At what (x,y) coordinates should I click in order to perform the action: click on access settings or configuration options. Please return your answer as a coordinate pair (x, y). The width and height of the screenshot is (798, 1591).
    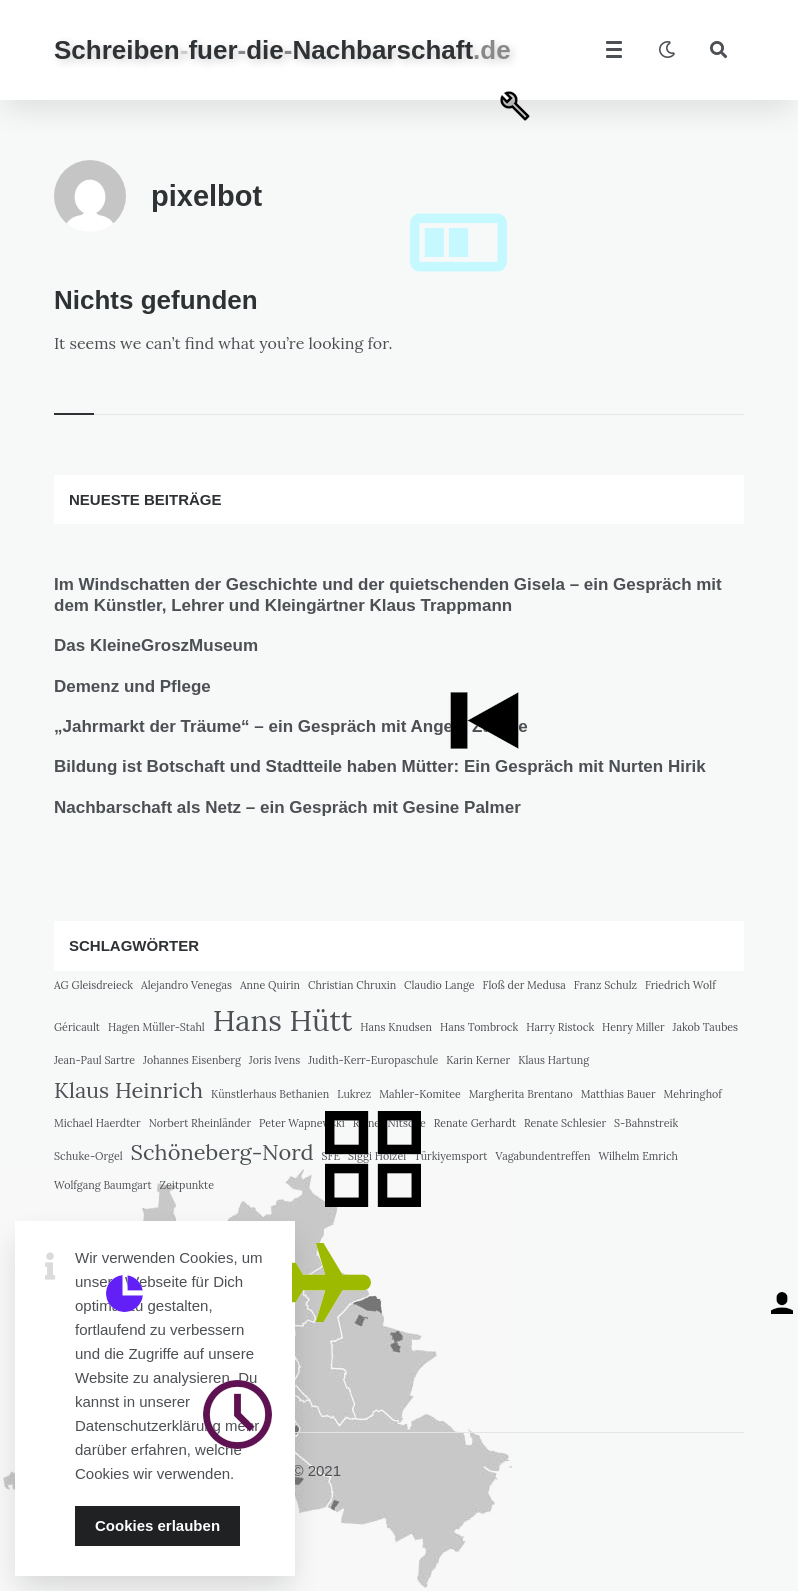
    Looking at the image, I should click on (515, 106).